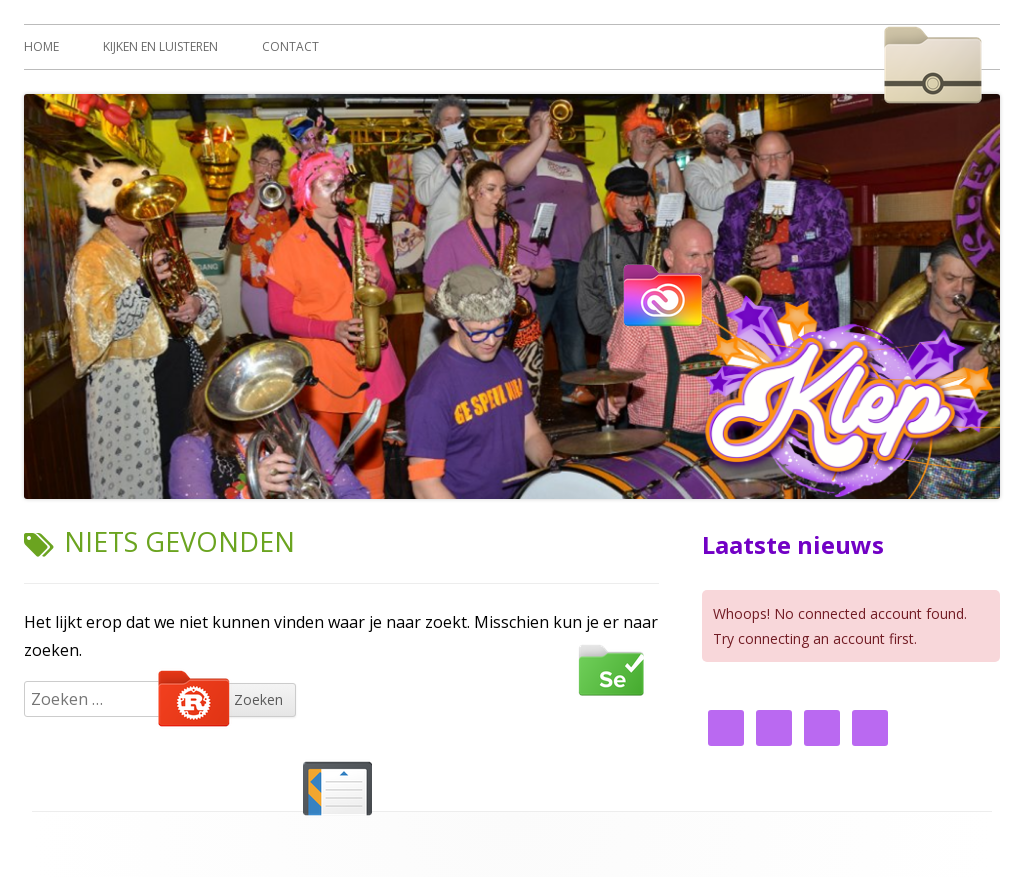 The width and height of the screenshot is (1024, 877). What do you see at coordinates (662, 297) in the screenshot?
I see `open adobe creative cloud files folder` at bounding box center [662, 297].